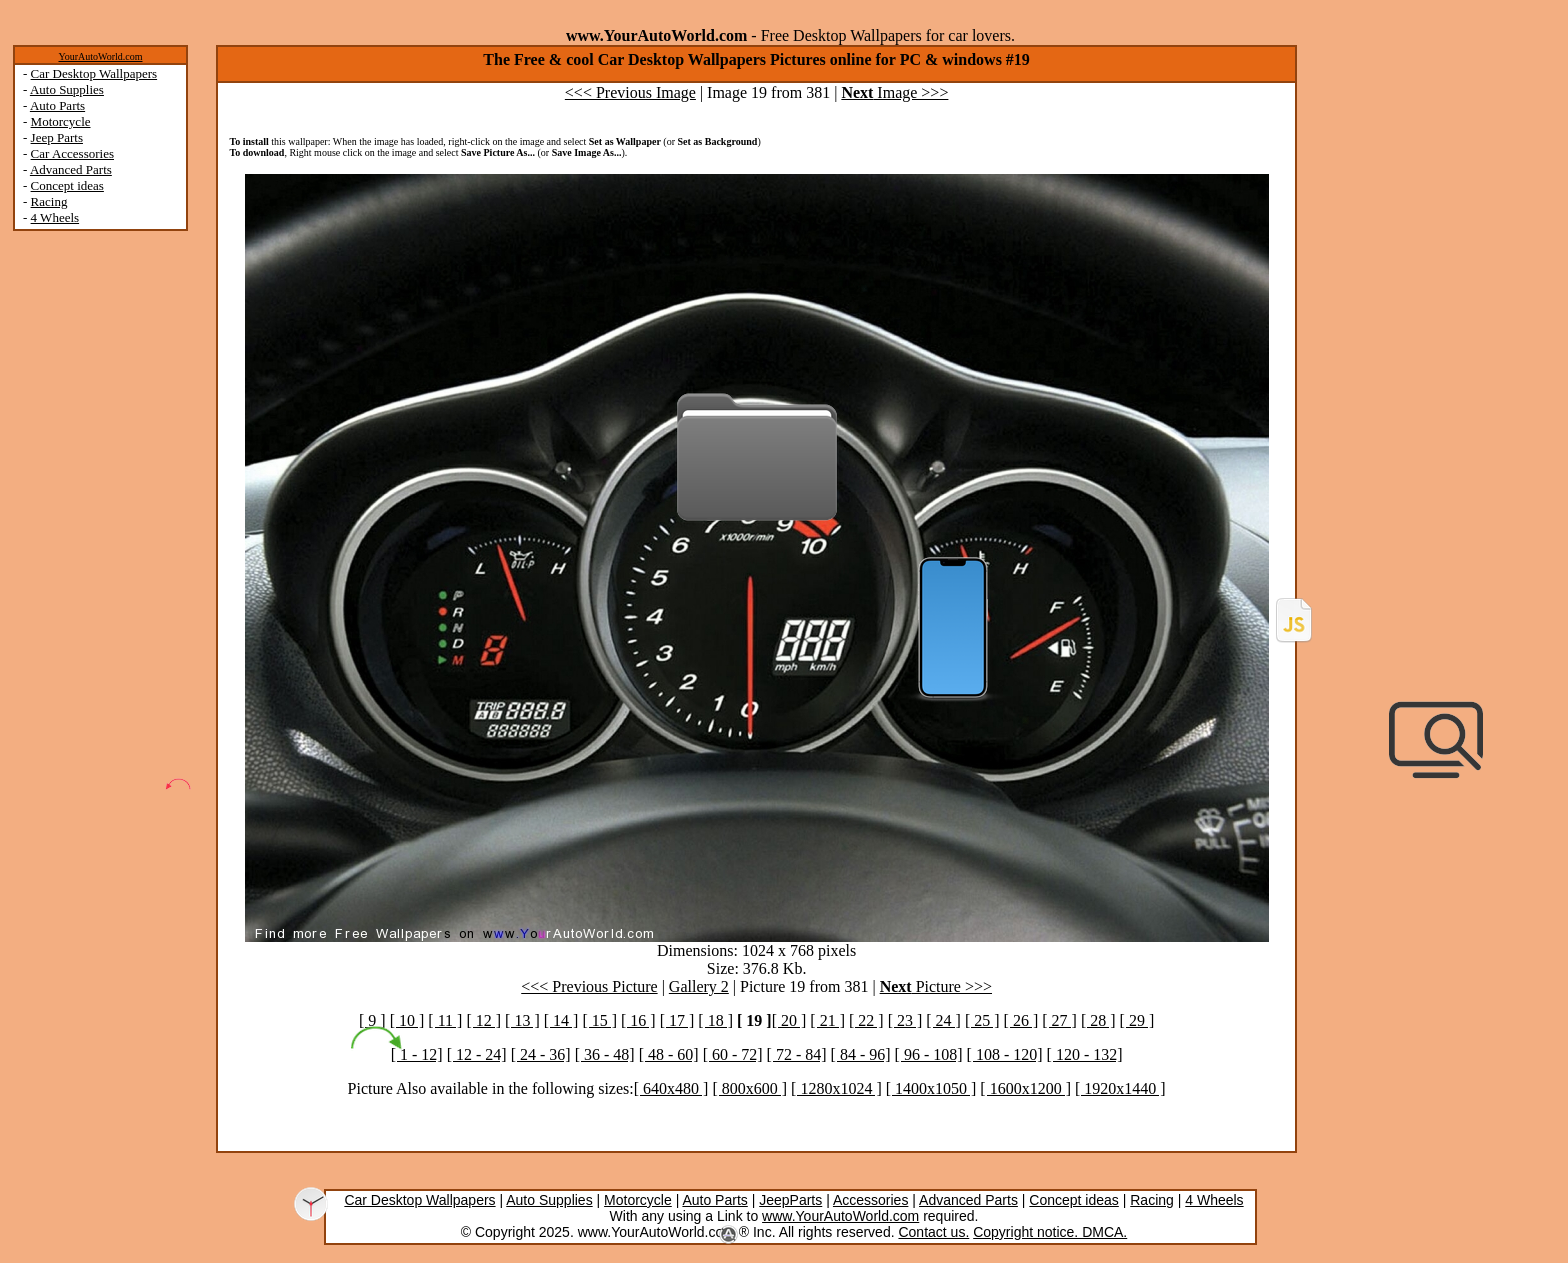 This screenshot has height=1263, width=1568. Describe the element at coordinates (1436, 737) in the screenshot. I see `access system diagnostics settings` at that location.